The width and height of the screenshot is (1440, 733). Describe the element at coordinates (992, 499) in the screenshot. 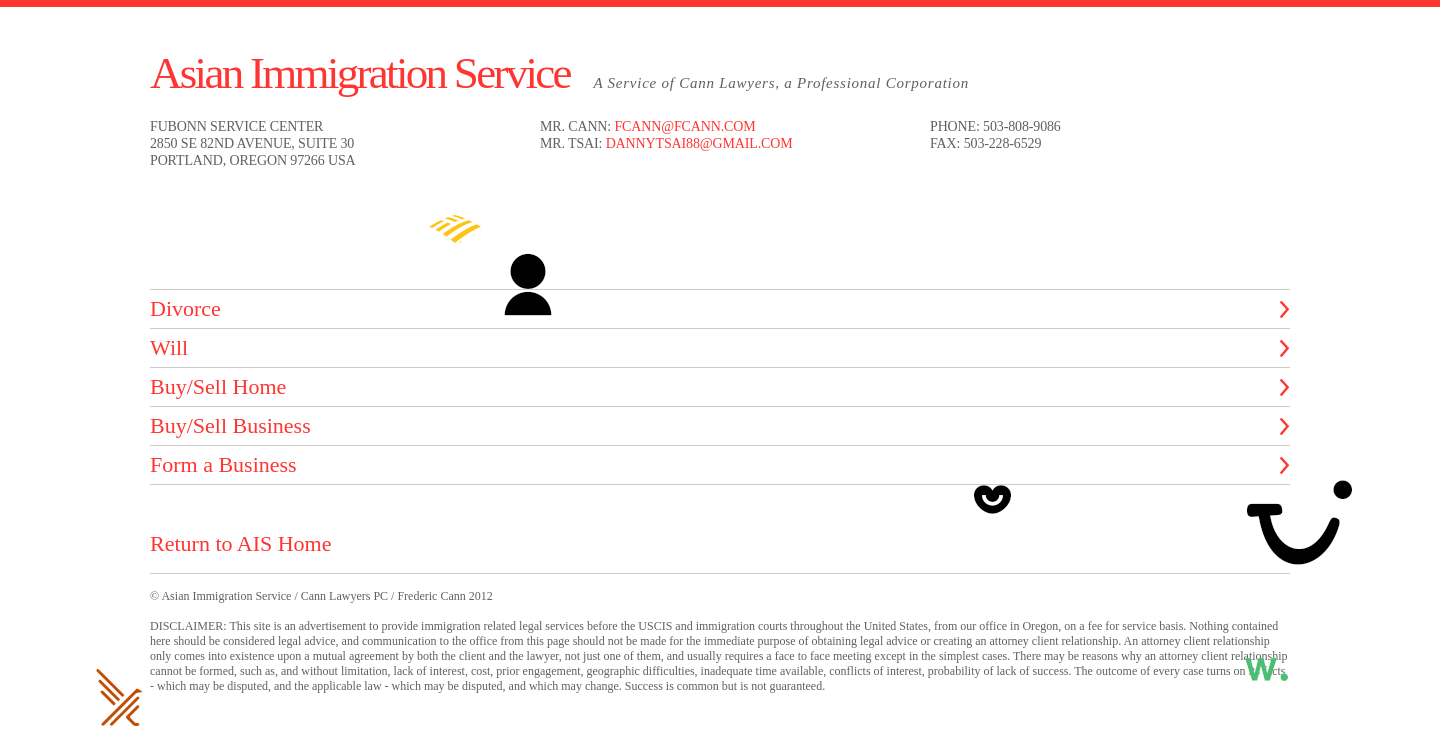

I see `open the Badoo dating app` at that location.